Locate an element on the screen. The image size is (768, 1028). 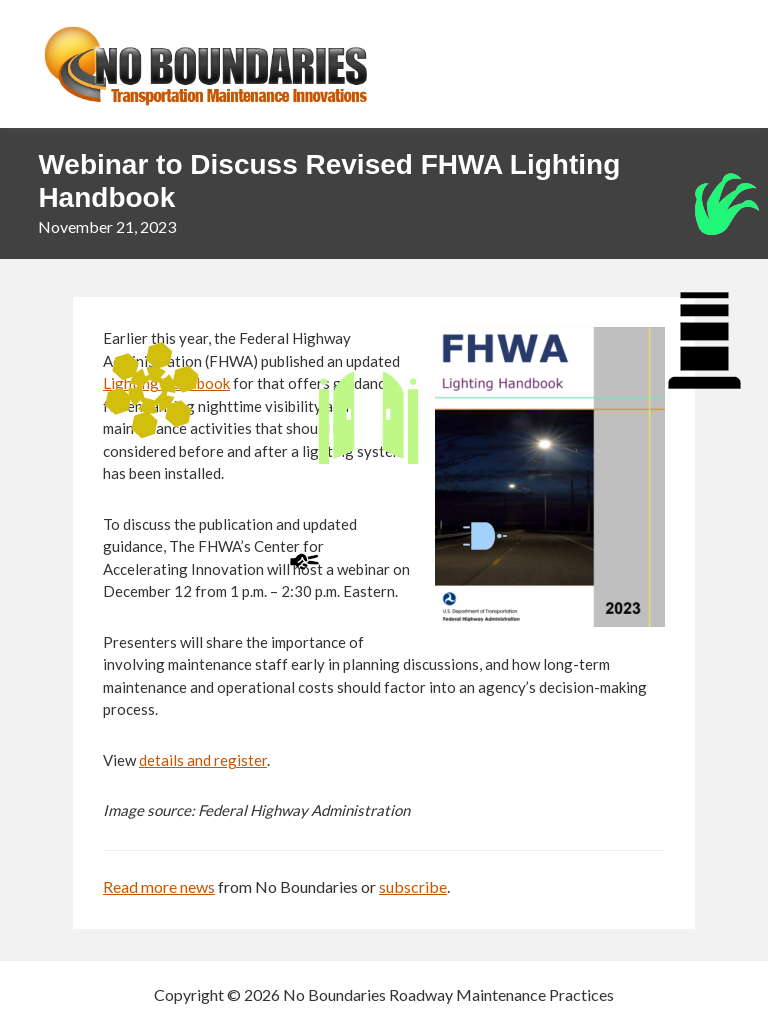
represents a NAND logic gate in a circuit diagram is located at coordinates (485, 536).